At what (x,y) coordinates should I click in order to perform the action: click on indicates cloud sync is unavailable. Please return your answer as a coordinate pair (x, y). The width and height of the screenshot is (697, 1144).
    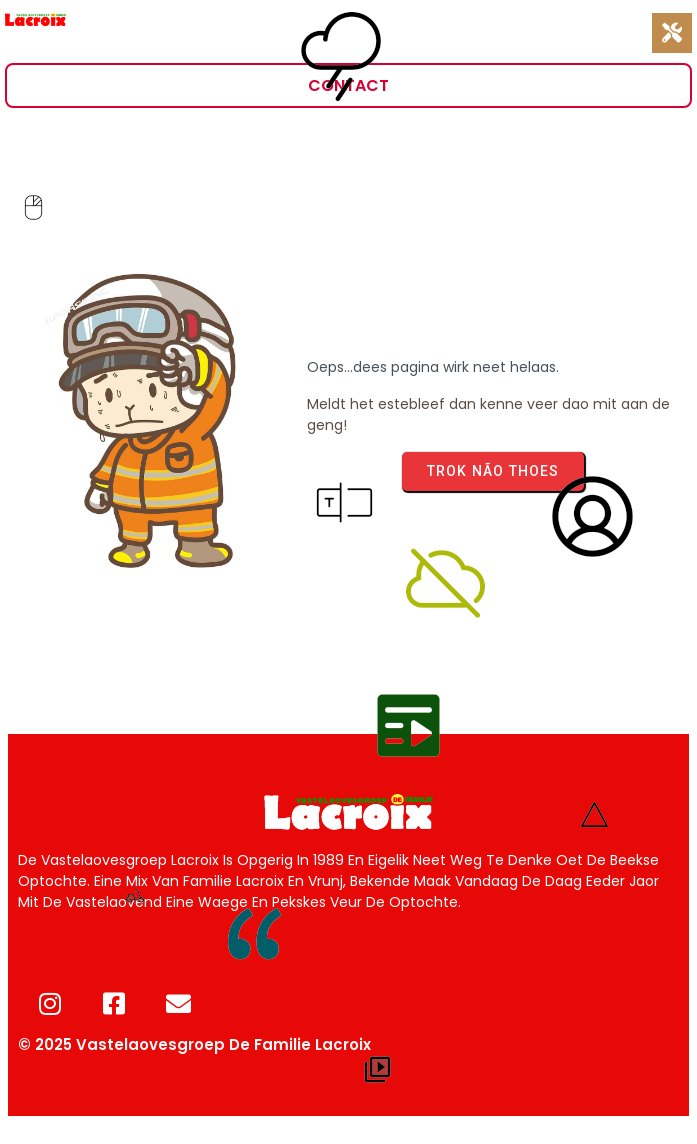
    Looking at the image, I should click on (445, 581).